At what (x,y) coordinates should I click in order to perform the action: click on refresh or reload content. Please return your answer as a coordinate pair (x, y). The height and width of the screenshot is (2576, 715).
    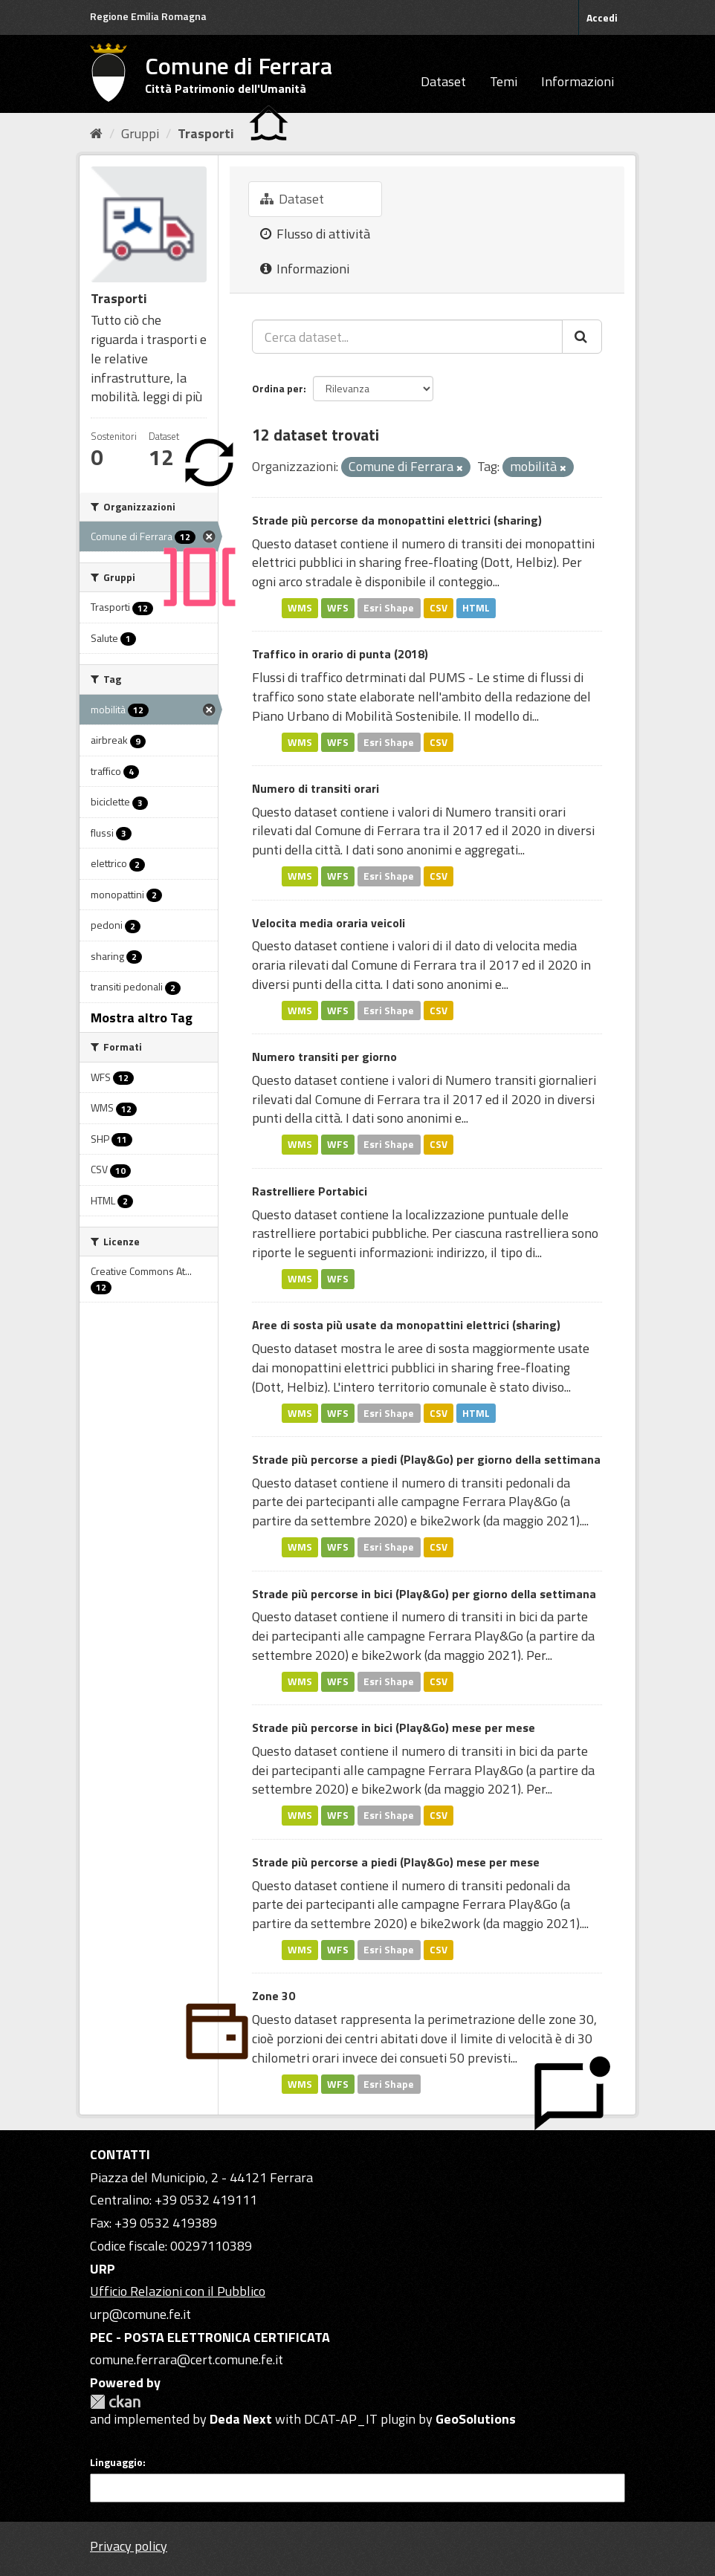
    Looking at the image, I should click on (209, 462).